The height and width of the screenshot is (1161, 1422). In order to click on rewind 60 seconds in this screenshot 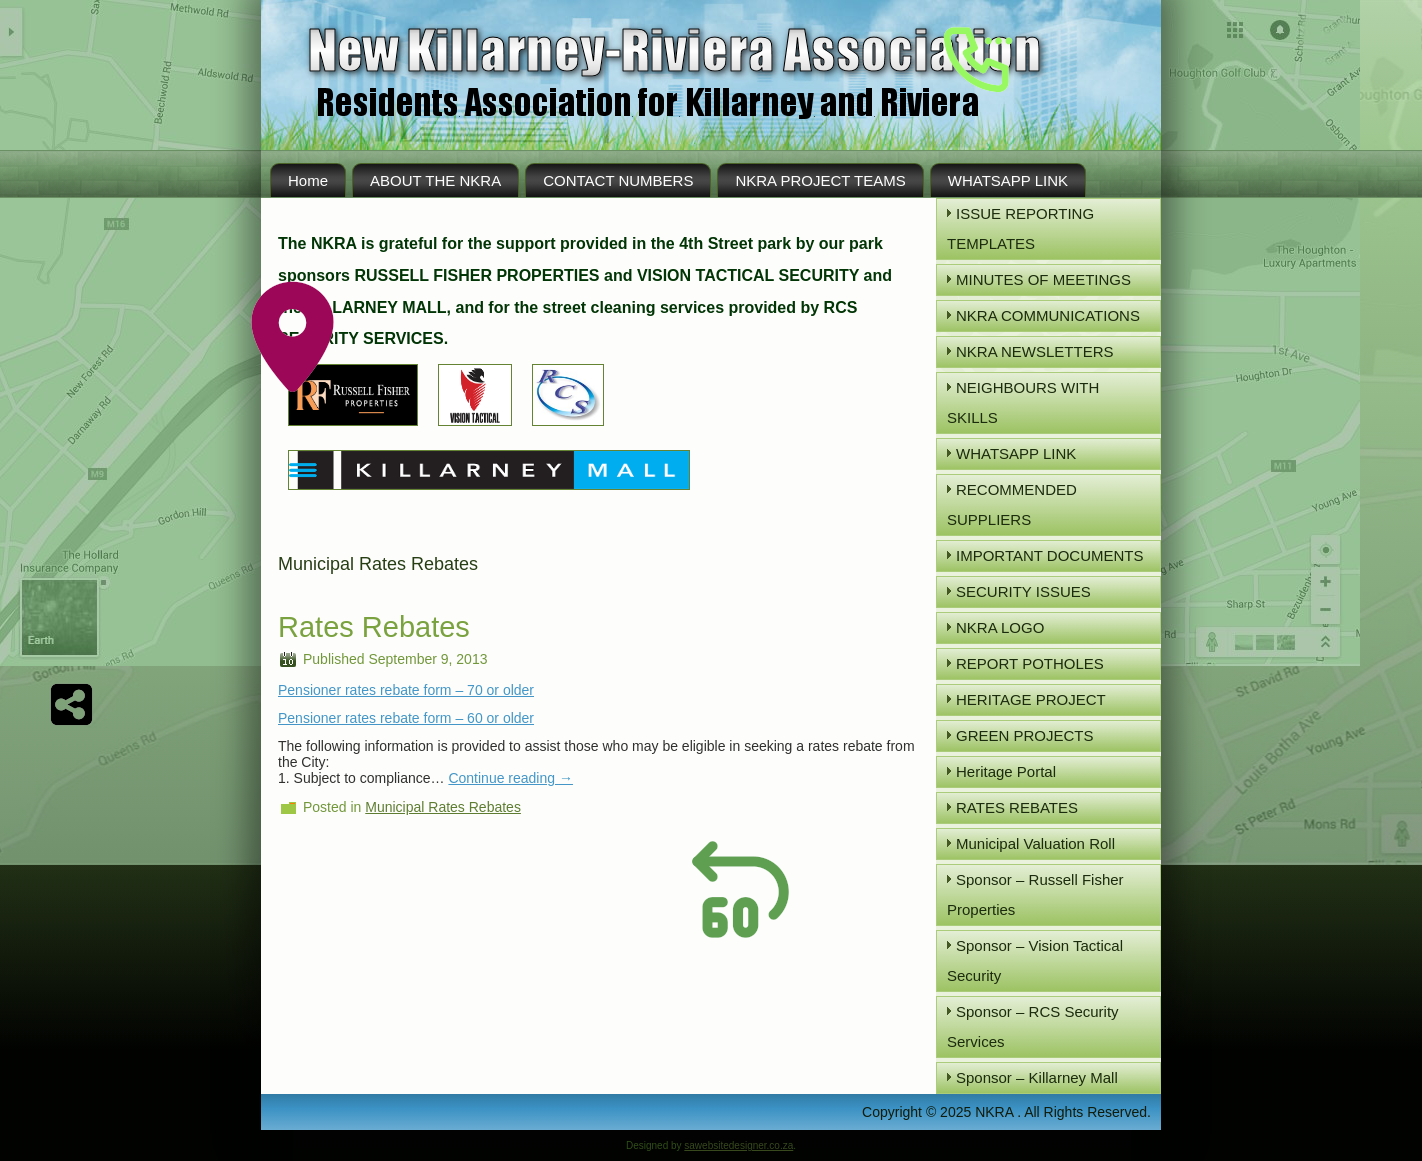, I will do `click(738, 892)`.